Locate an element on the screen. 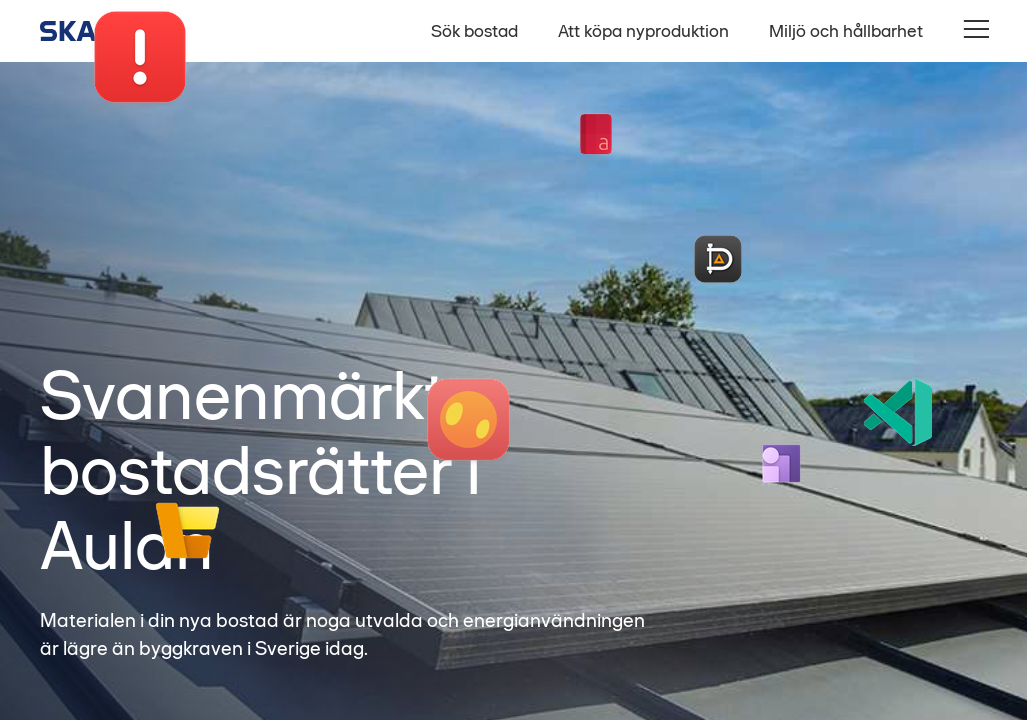  open visual studio code editor is located at coordinates (898, 412).